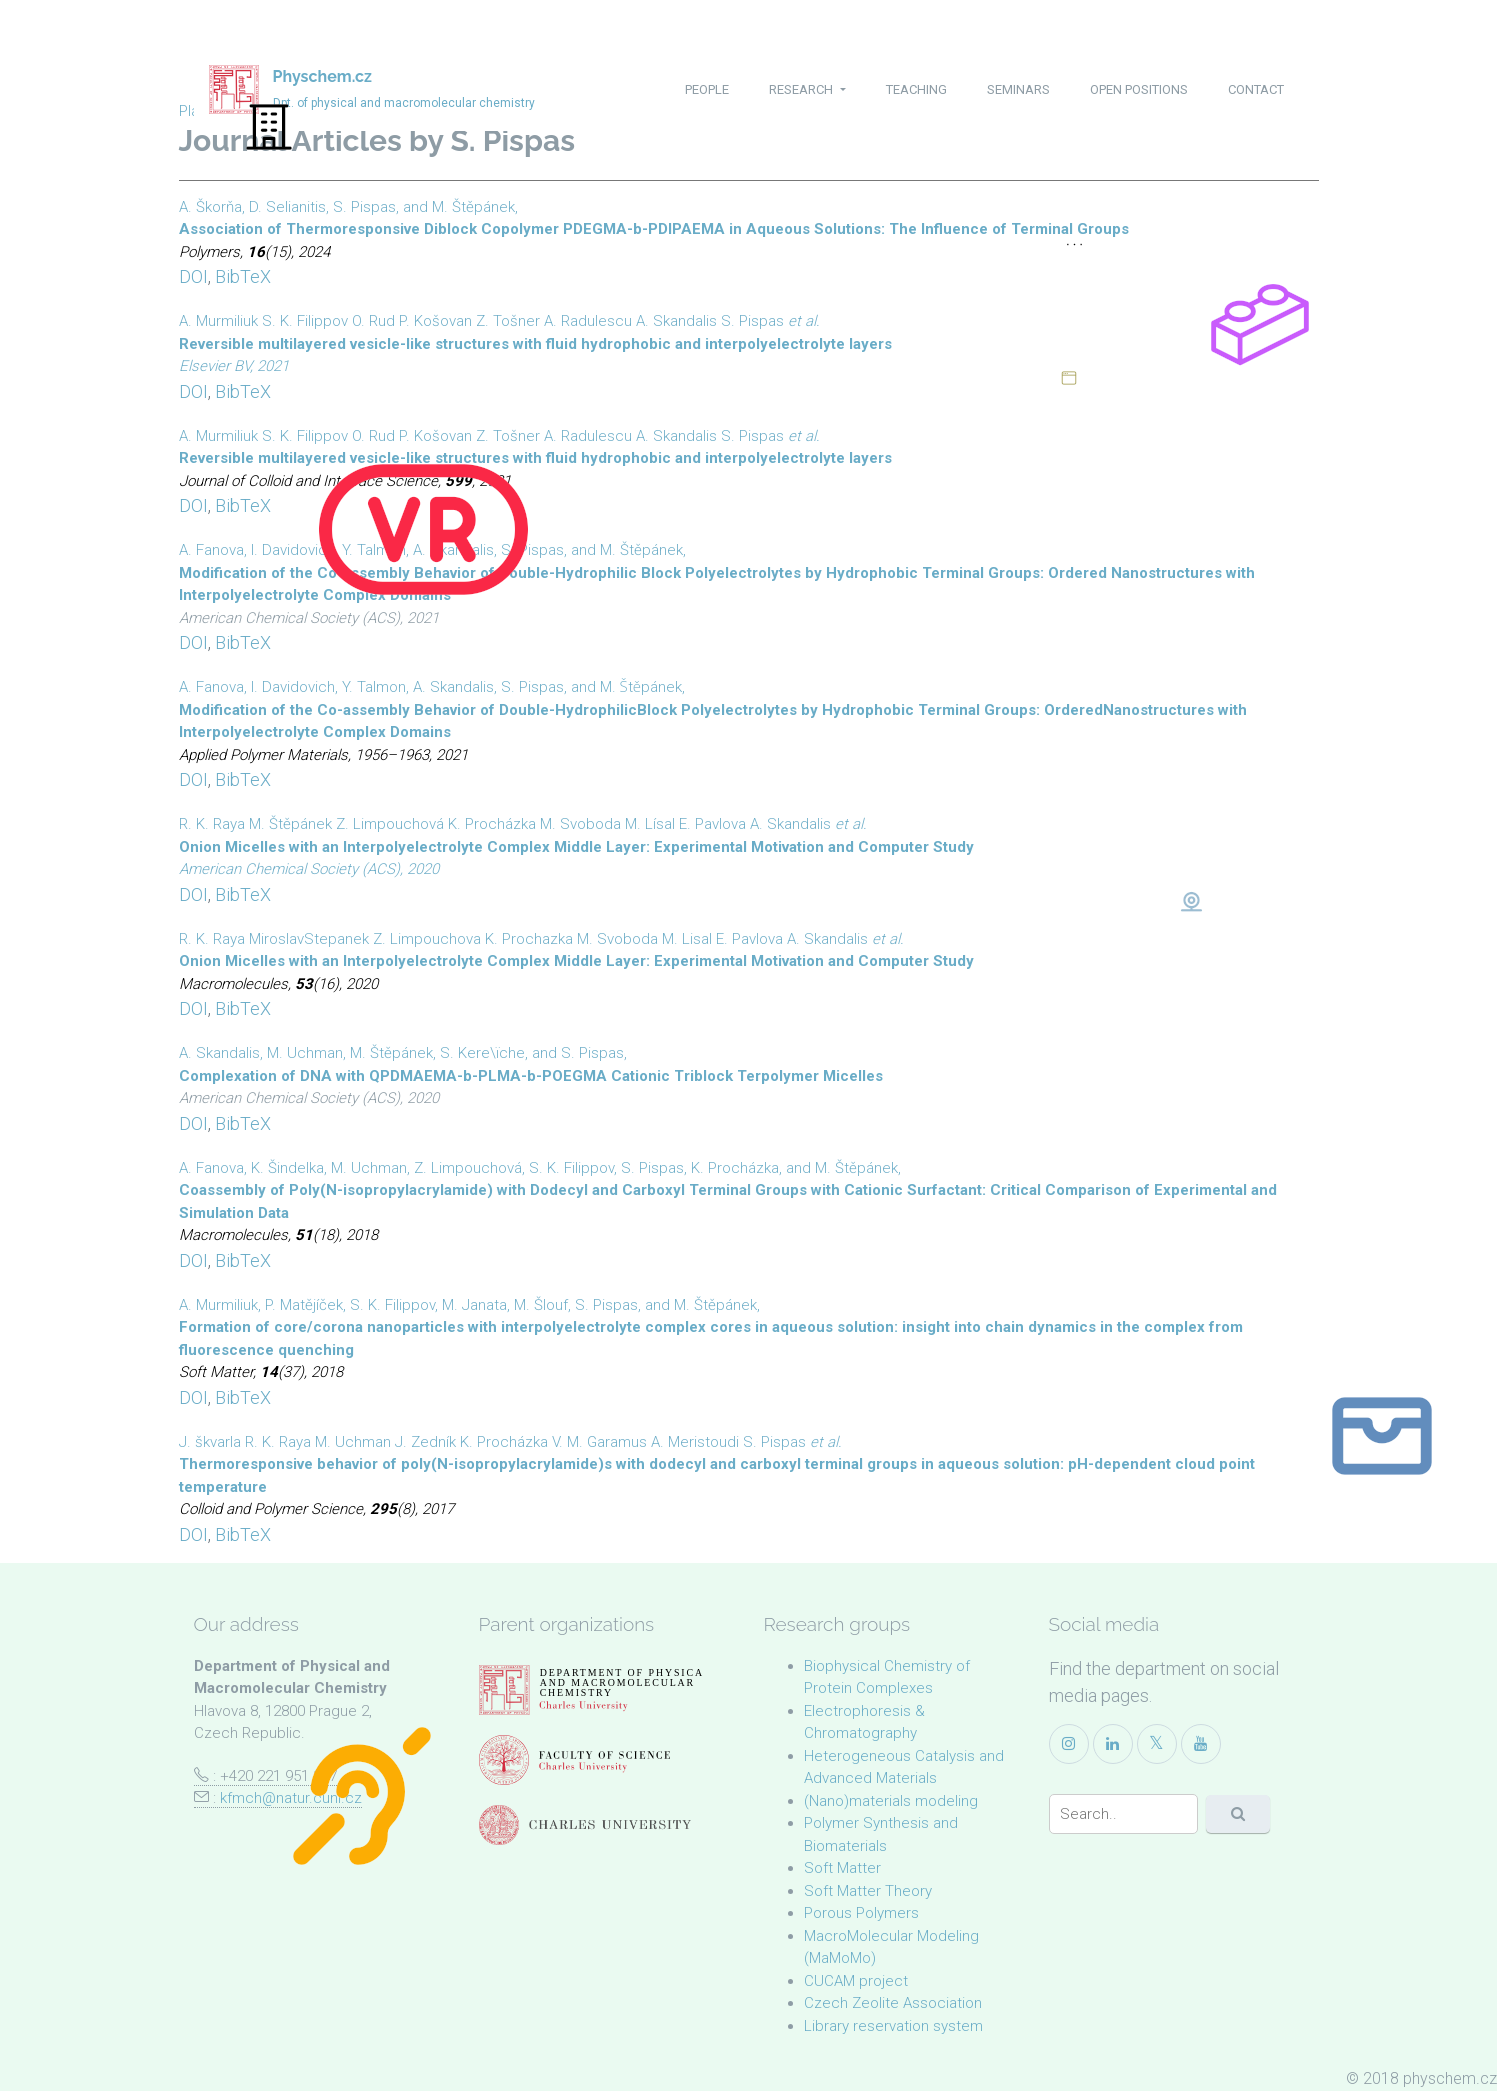 The width and height of the screenshot is (1497, 2091). What do you see at coordinates (1191, 902) in the screenshot?
I see `enable webcam or video camera` at bounding box center [1191, 902].